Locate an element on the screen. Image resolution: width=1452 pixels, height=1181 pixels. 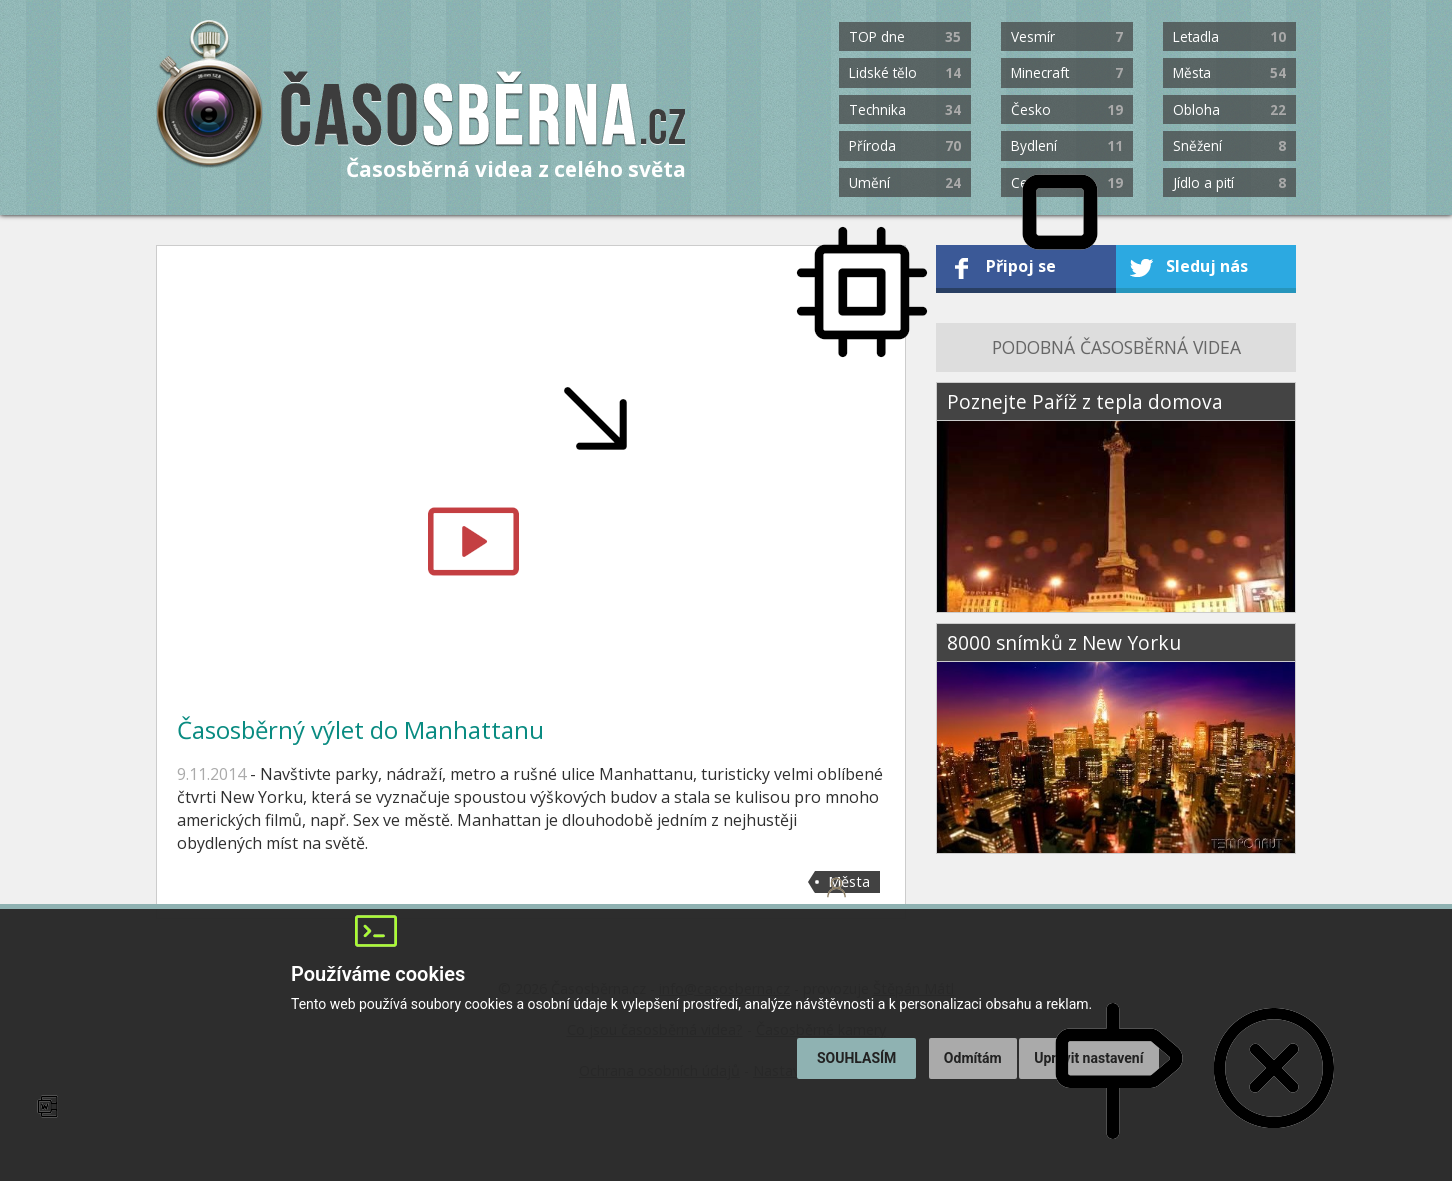
view project milestones is located at coordinates (1115, 1071).